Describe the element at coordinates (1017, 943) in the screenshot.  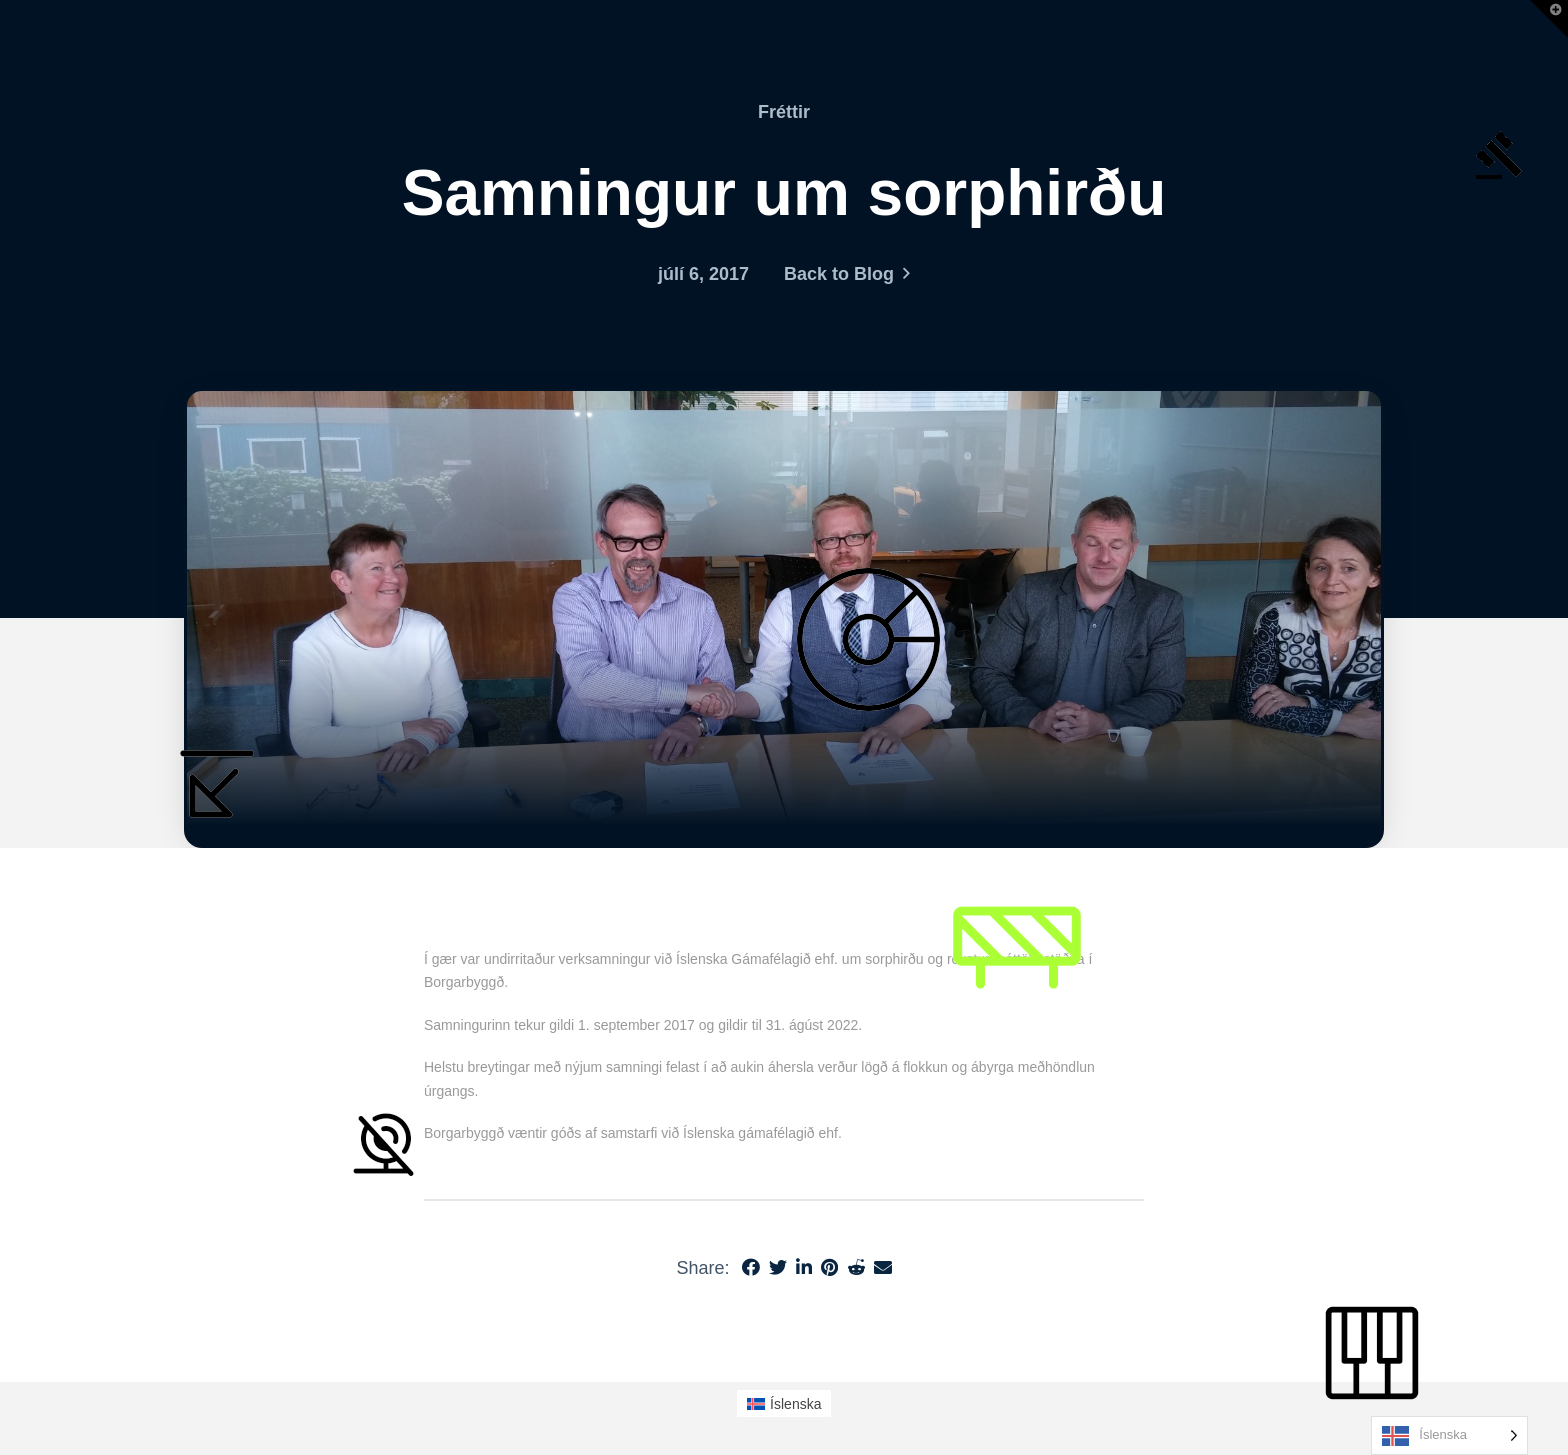
I see `indicates a blocked or restricted area` at that location.